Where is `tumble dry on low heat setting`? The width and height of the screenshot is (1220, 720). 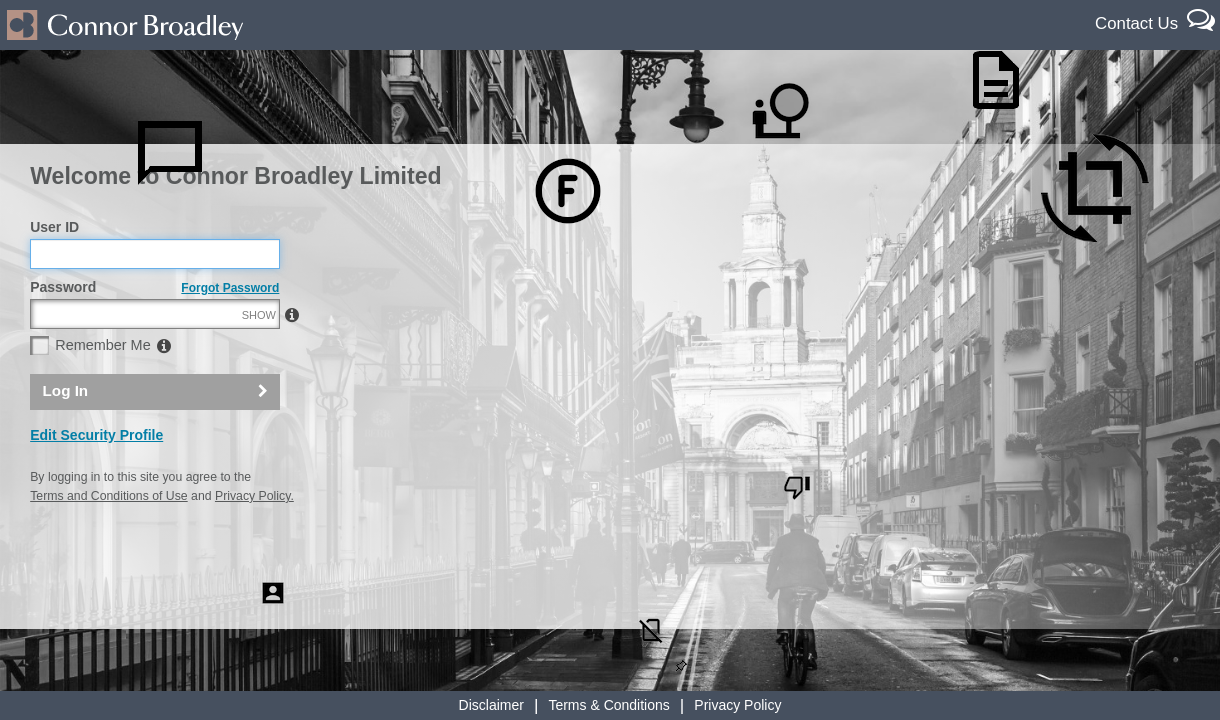
tumble dry on low heat setting is located at coordinates (568, 191).